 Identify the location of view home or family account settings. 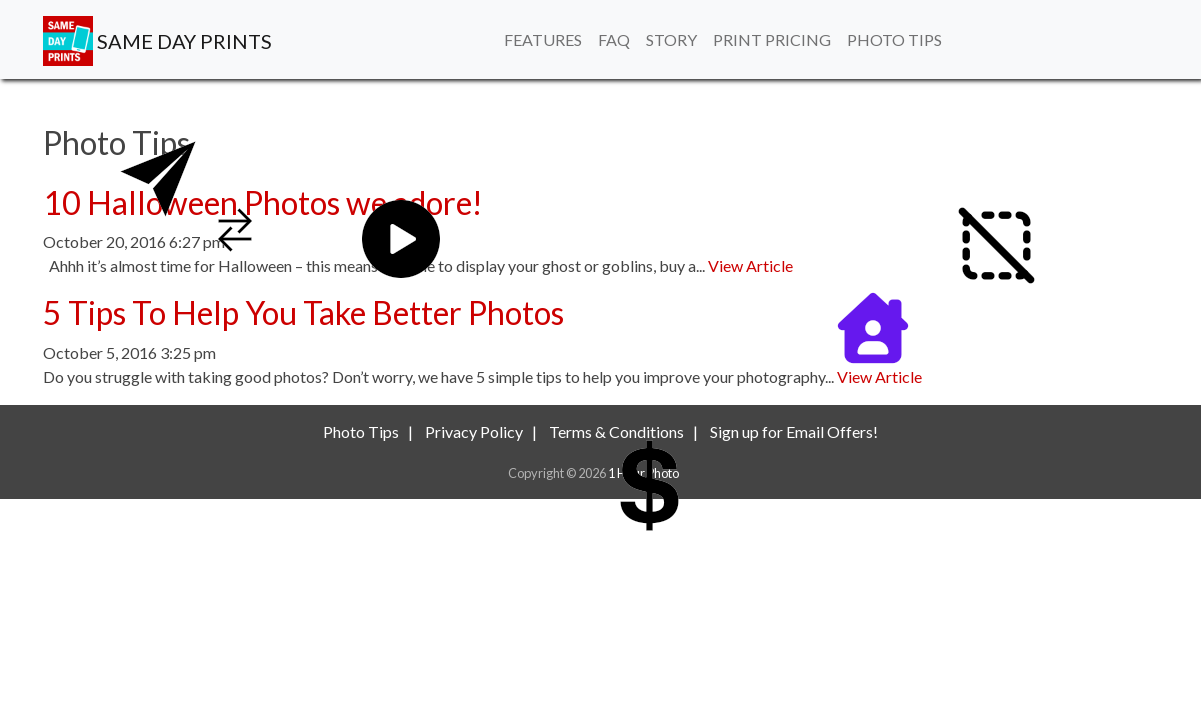
(873, 328).